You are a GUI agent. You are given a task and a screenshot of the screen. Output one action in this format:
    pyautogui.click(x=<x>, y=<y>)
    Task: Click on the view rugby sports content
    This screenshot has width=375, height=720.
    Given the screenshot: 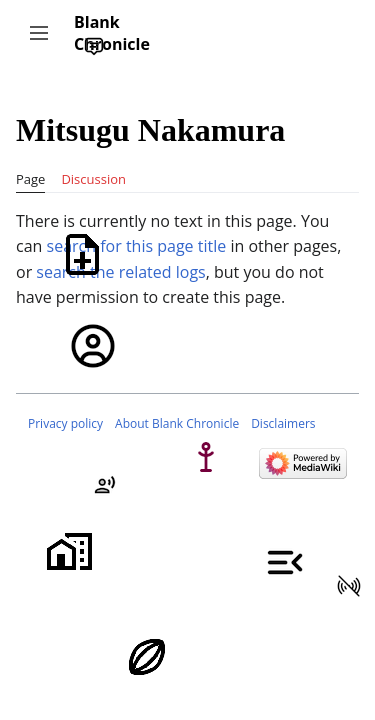 What is the action you would take?
    pyautogui.click(x=147, y=657)
    